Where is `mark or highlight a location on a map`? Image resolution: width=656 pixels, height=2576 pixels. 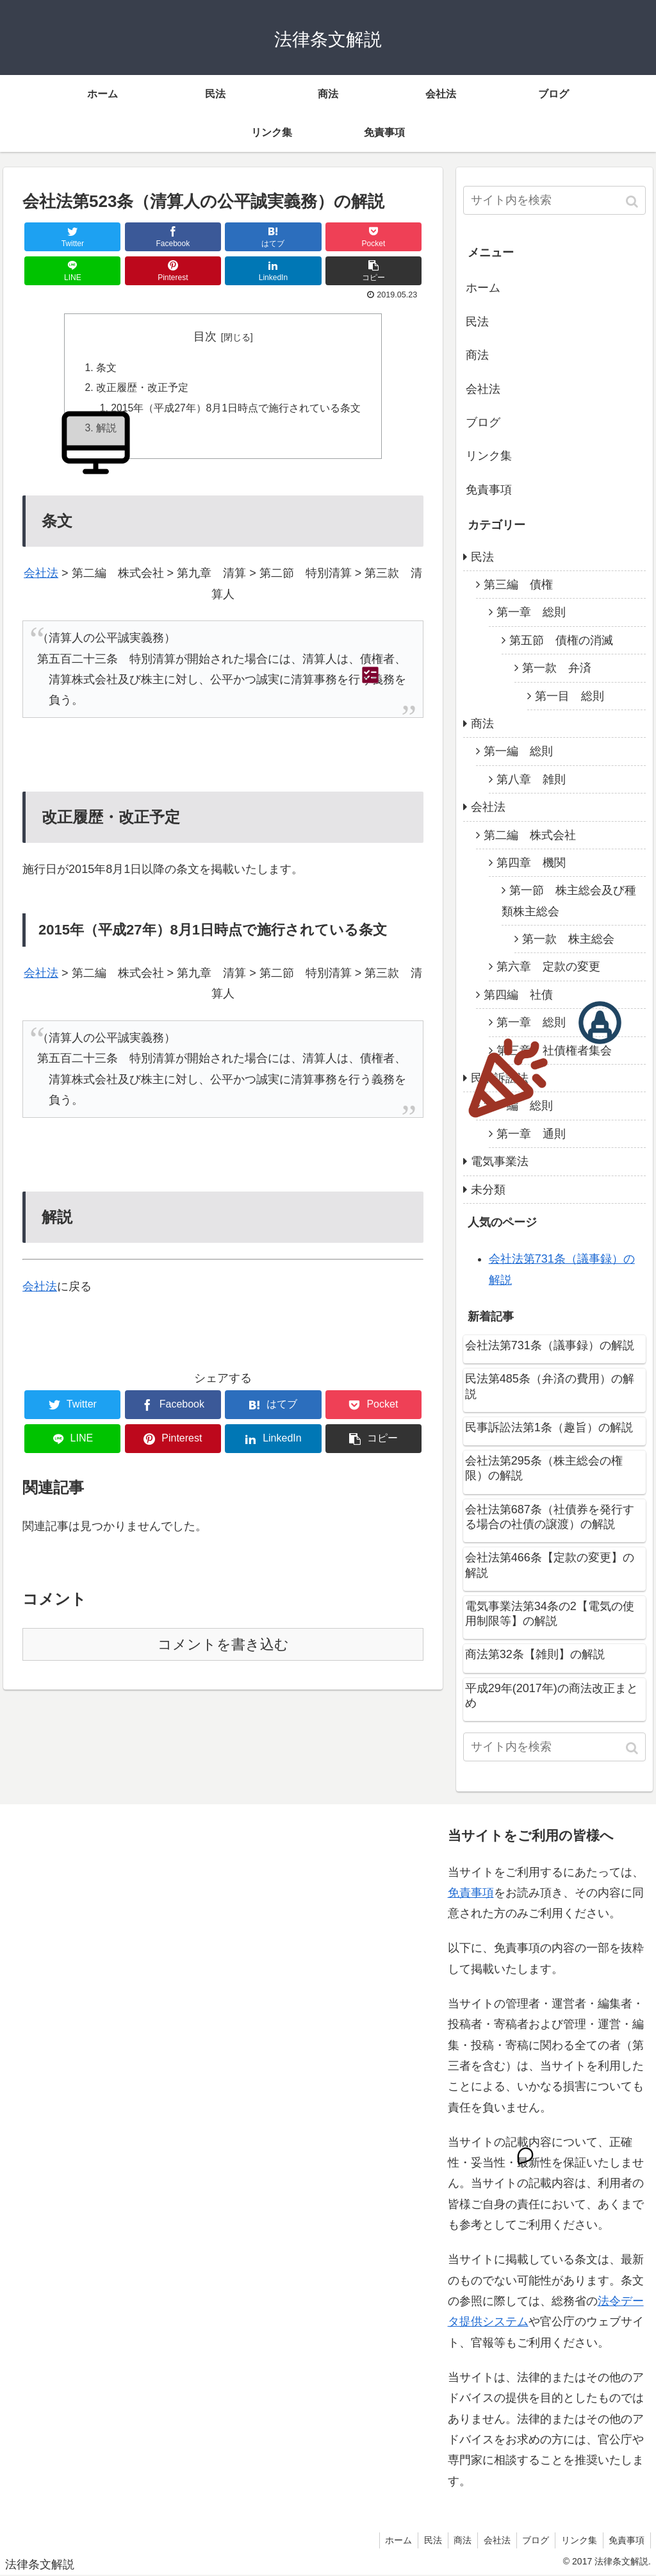
mark or highlight a location on a map is located at coordinates (600, 1022).